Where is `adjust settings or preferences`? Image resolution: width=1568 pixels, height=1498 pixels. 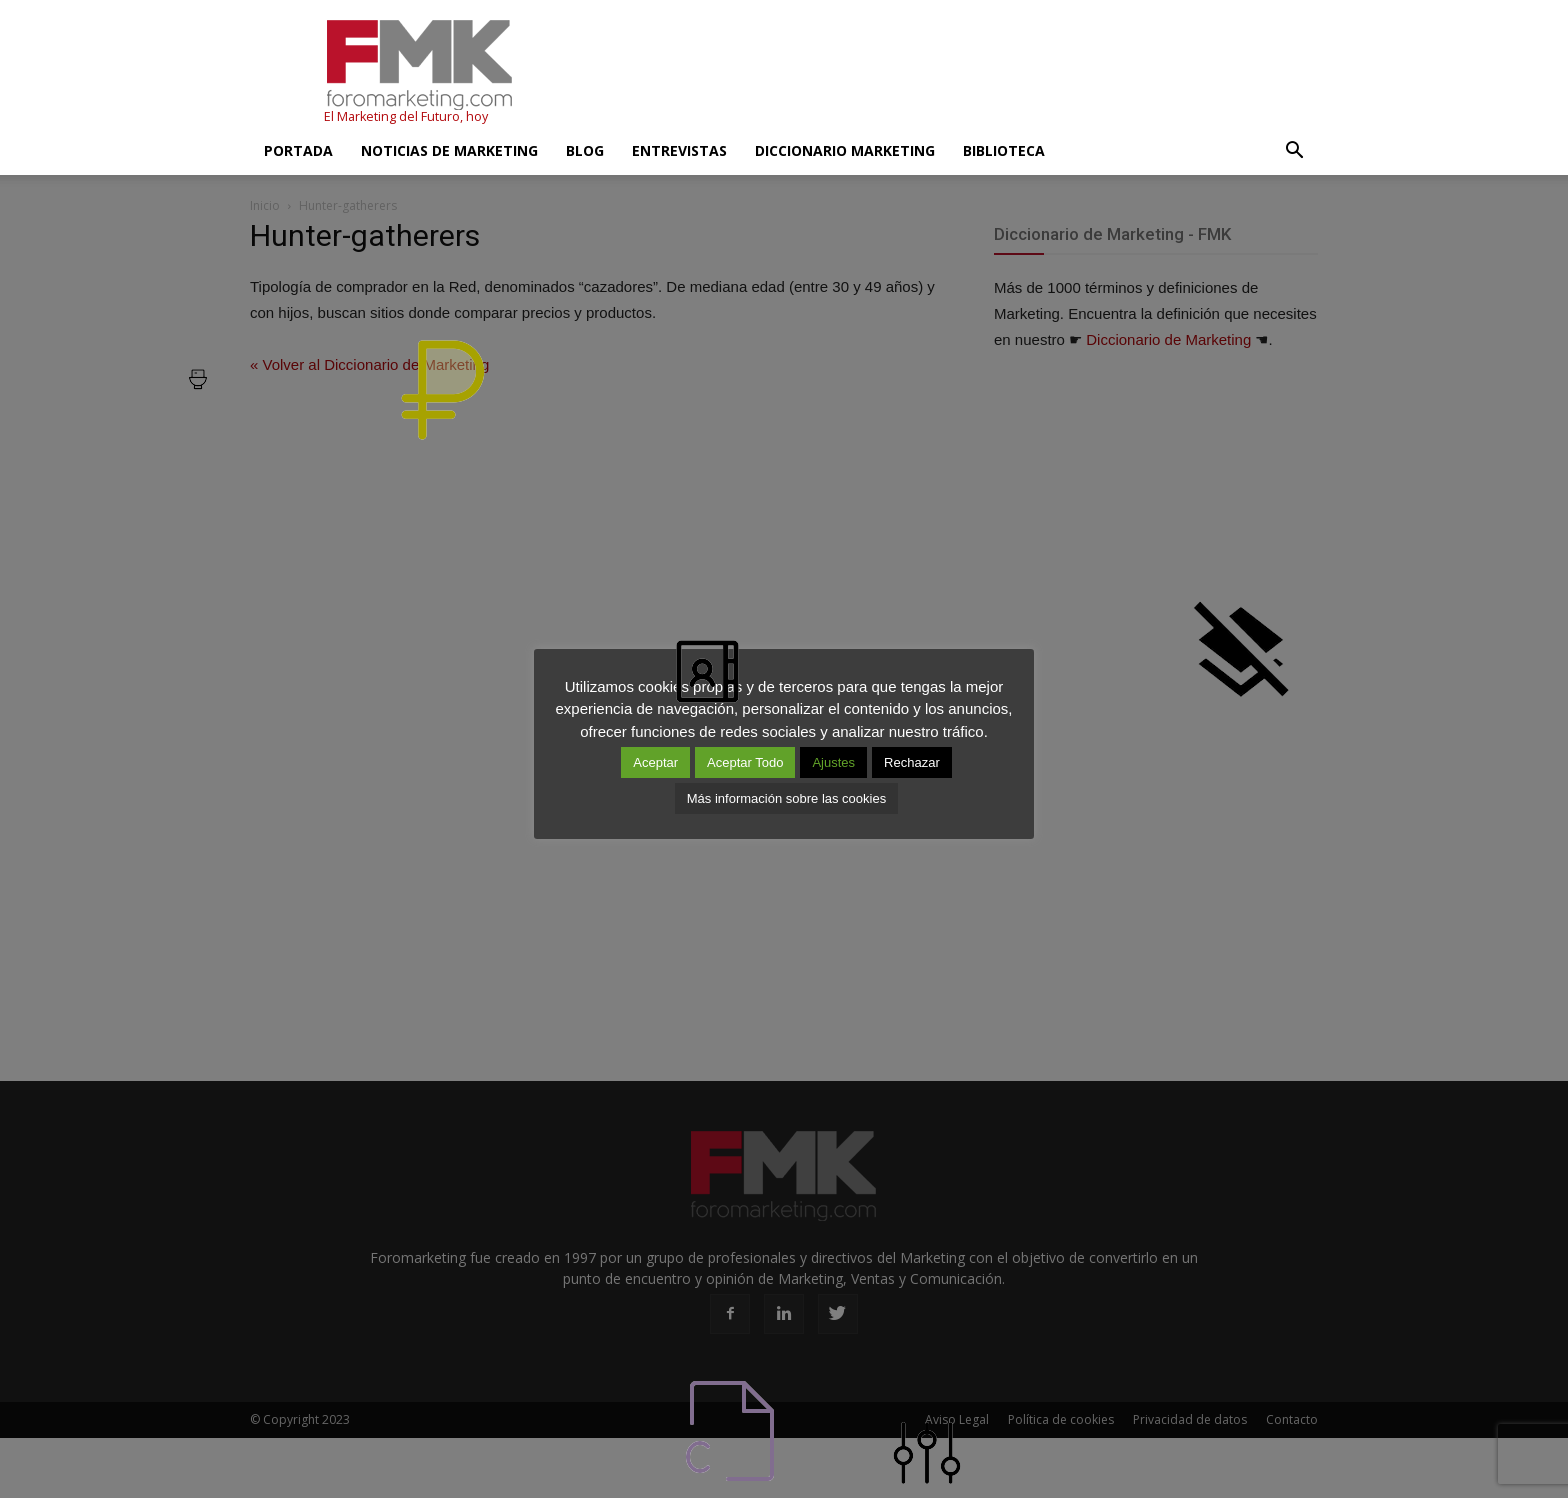
adjust settings or preferences is located at coordinates (927, 1453).